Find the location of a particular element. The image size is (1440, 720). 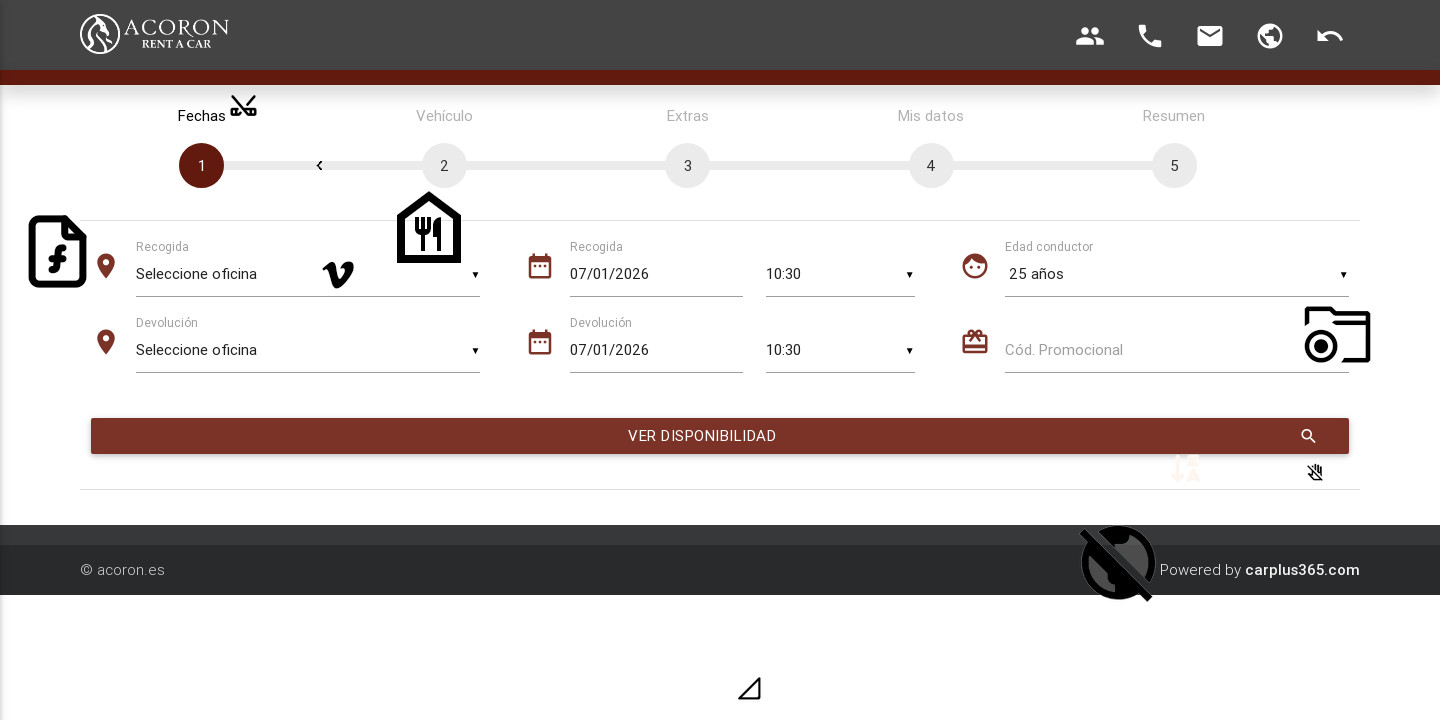

view hockey scores or stats is located at coordinates (243, 105).